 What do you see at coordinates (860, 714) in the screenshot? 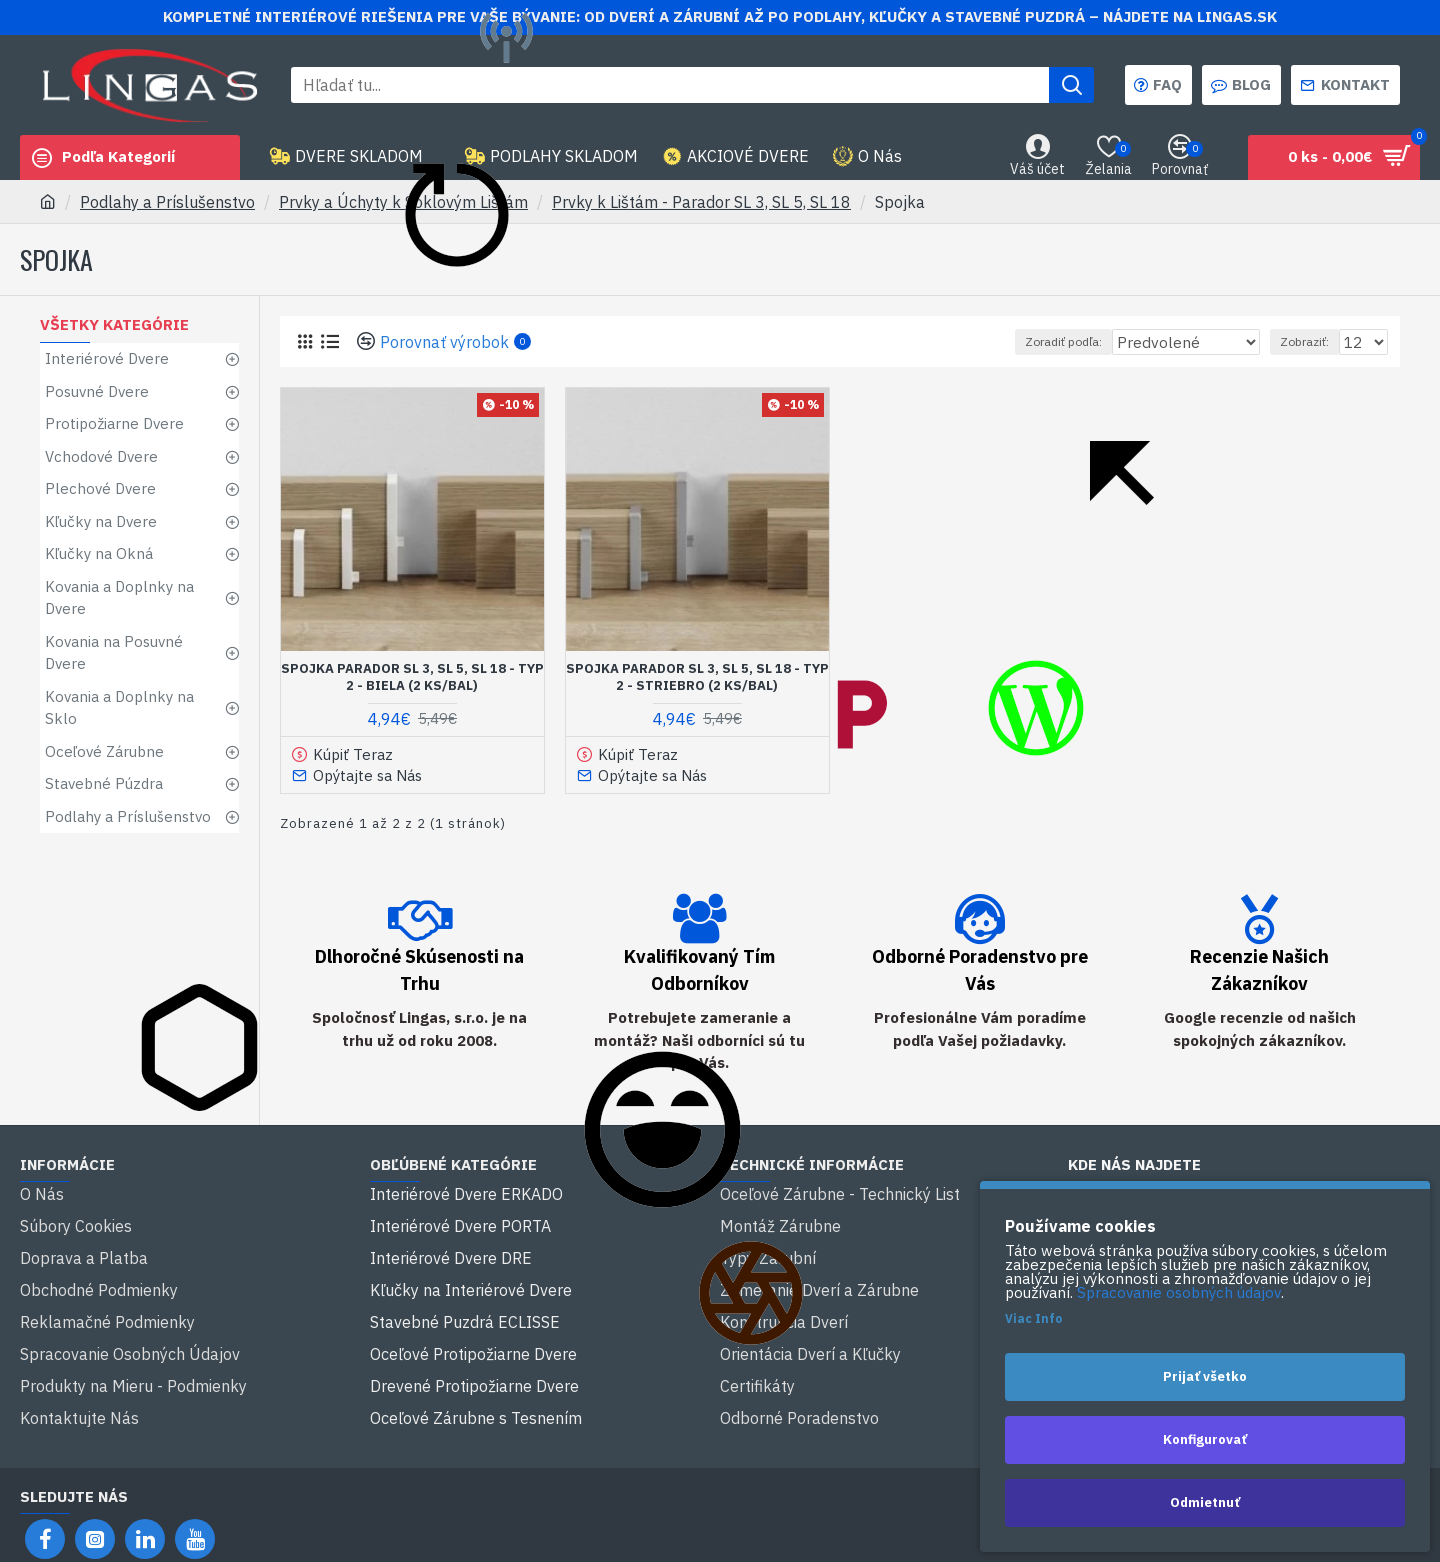
I see `indicates a parking area or facility` at bounding box center [860, 714].